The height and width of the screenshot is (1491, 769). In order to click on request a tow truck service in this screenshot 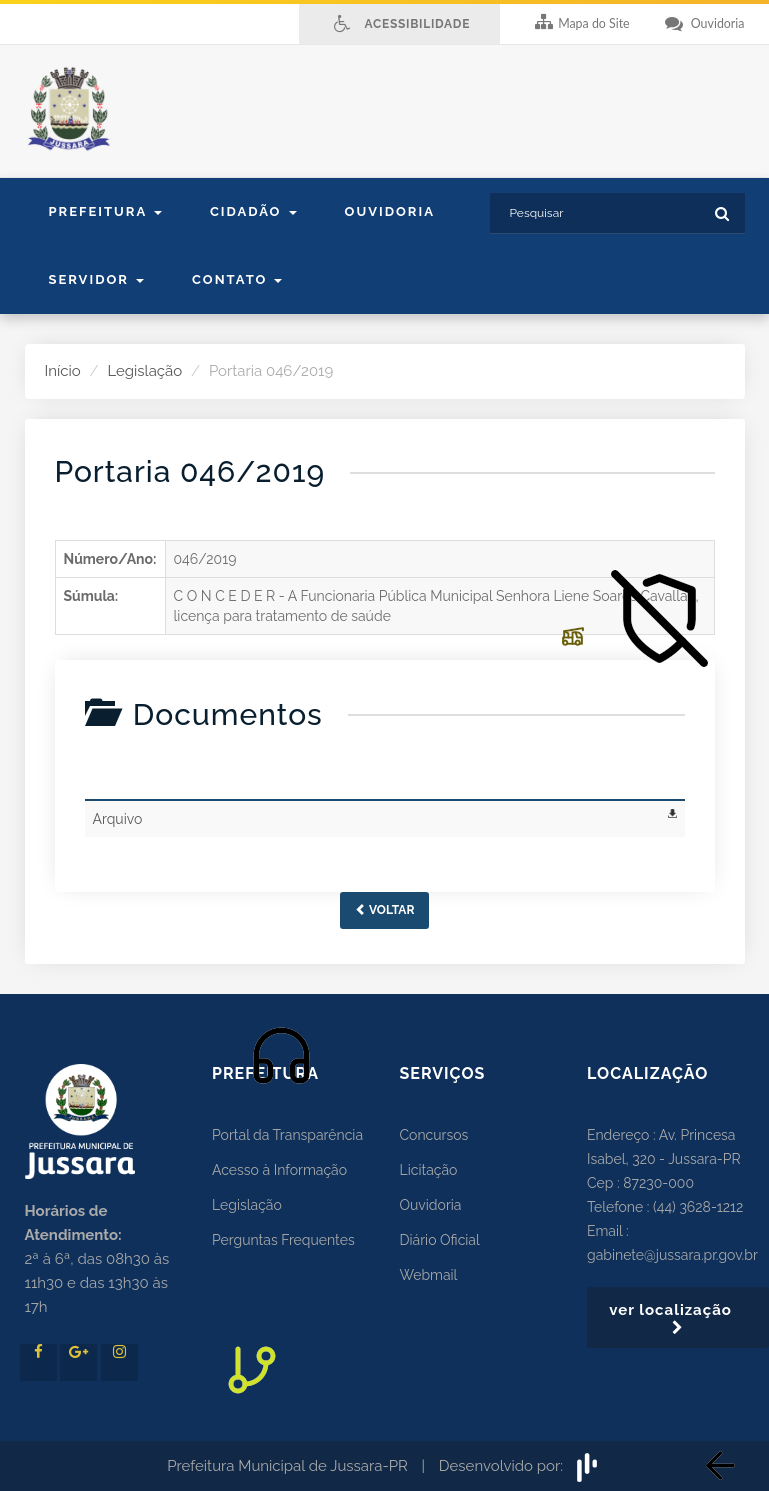, I will do `click(572, 637)`.